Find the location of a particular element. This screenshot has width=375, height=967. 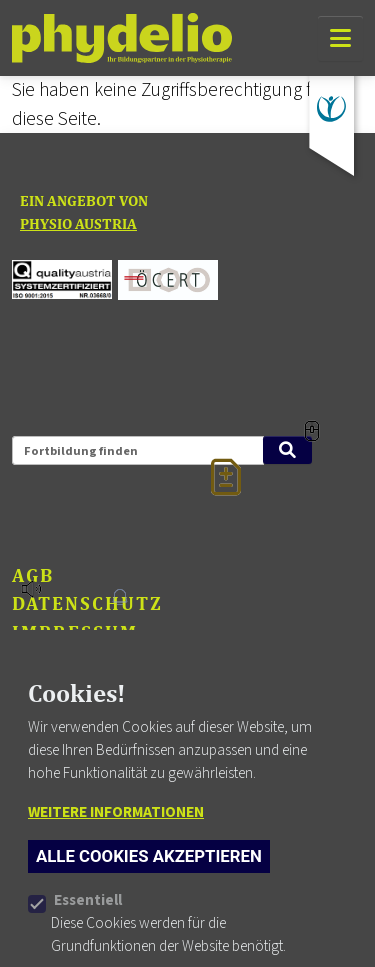

view file differences or changes is located at coordinates (226, 477).